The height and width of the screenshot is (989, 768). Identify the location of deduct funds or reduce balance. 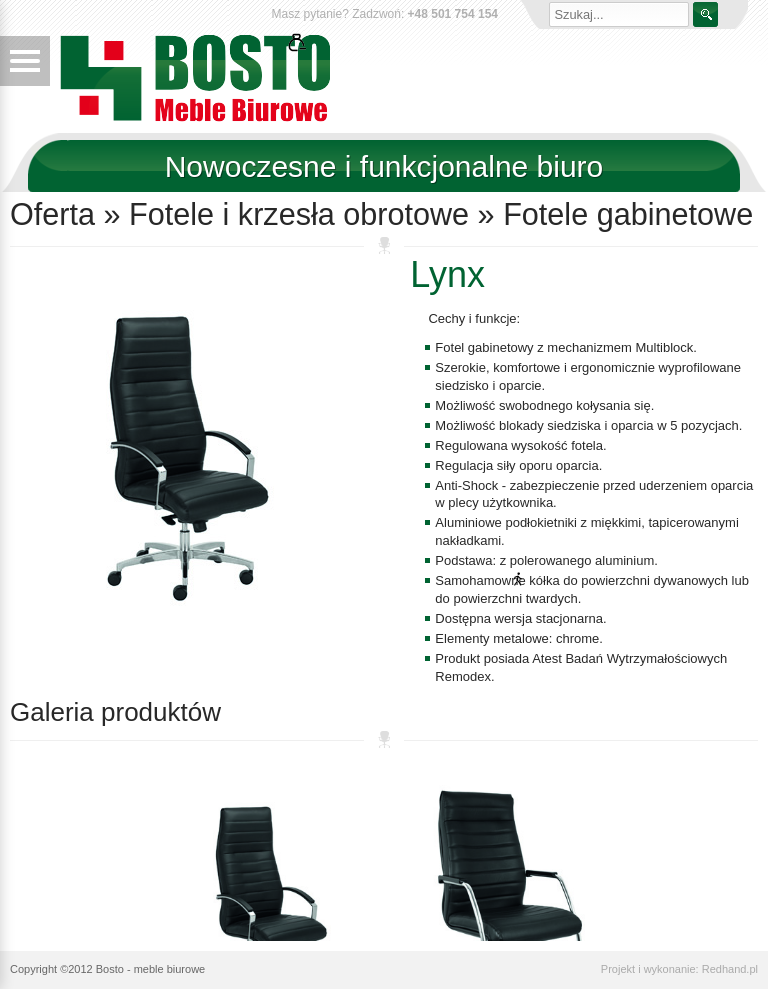
(296, 42).